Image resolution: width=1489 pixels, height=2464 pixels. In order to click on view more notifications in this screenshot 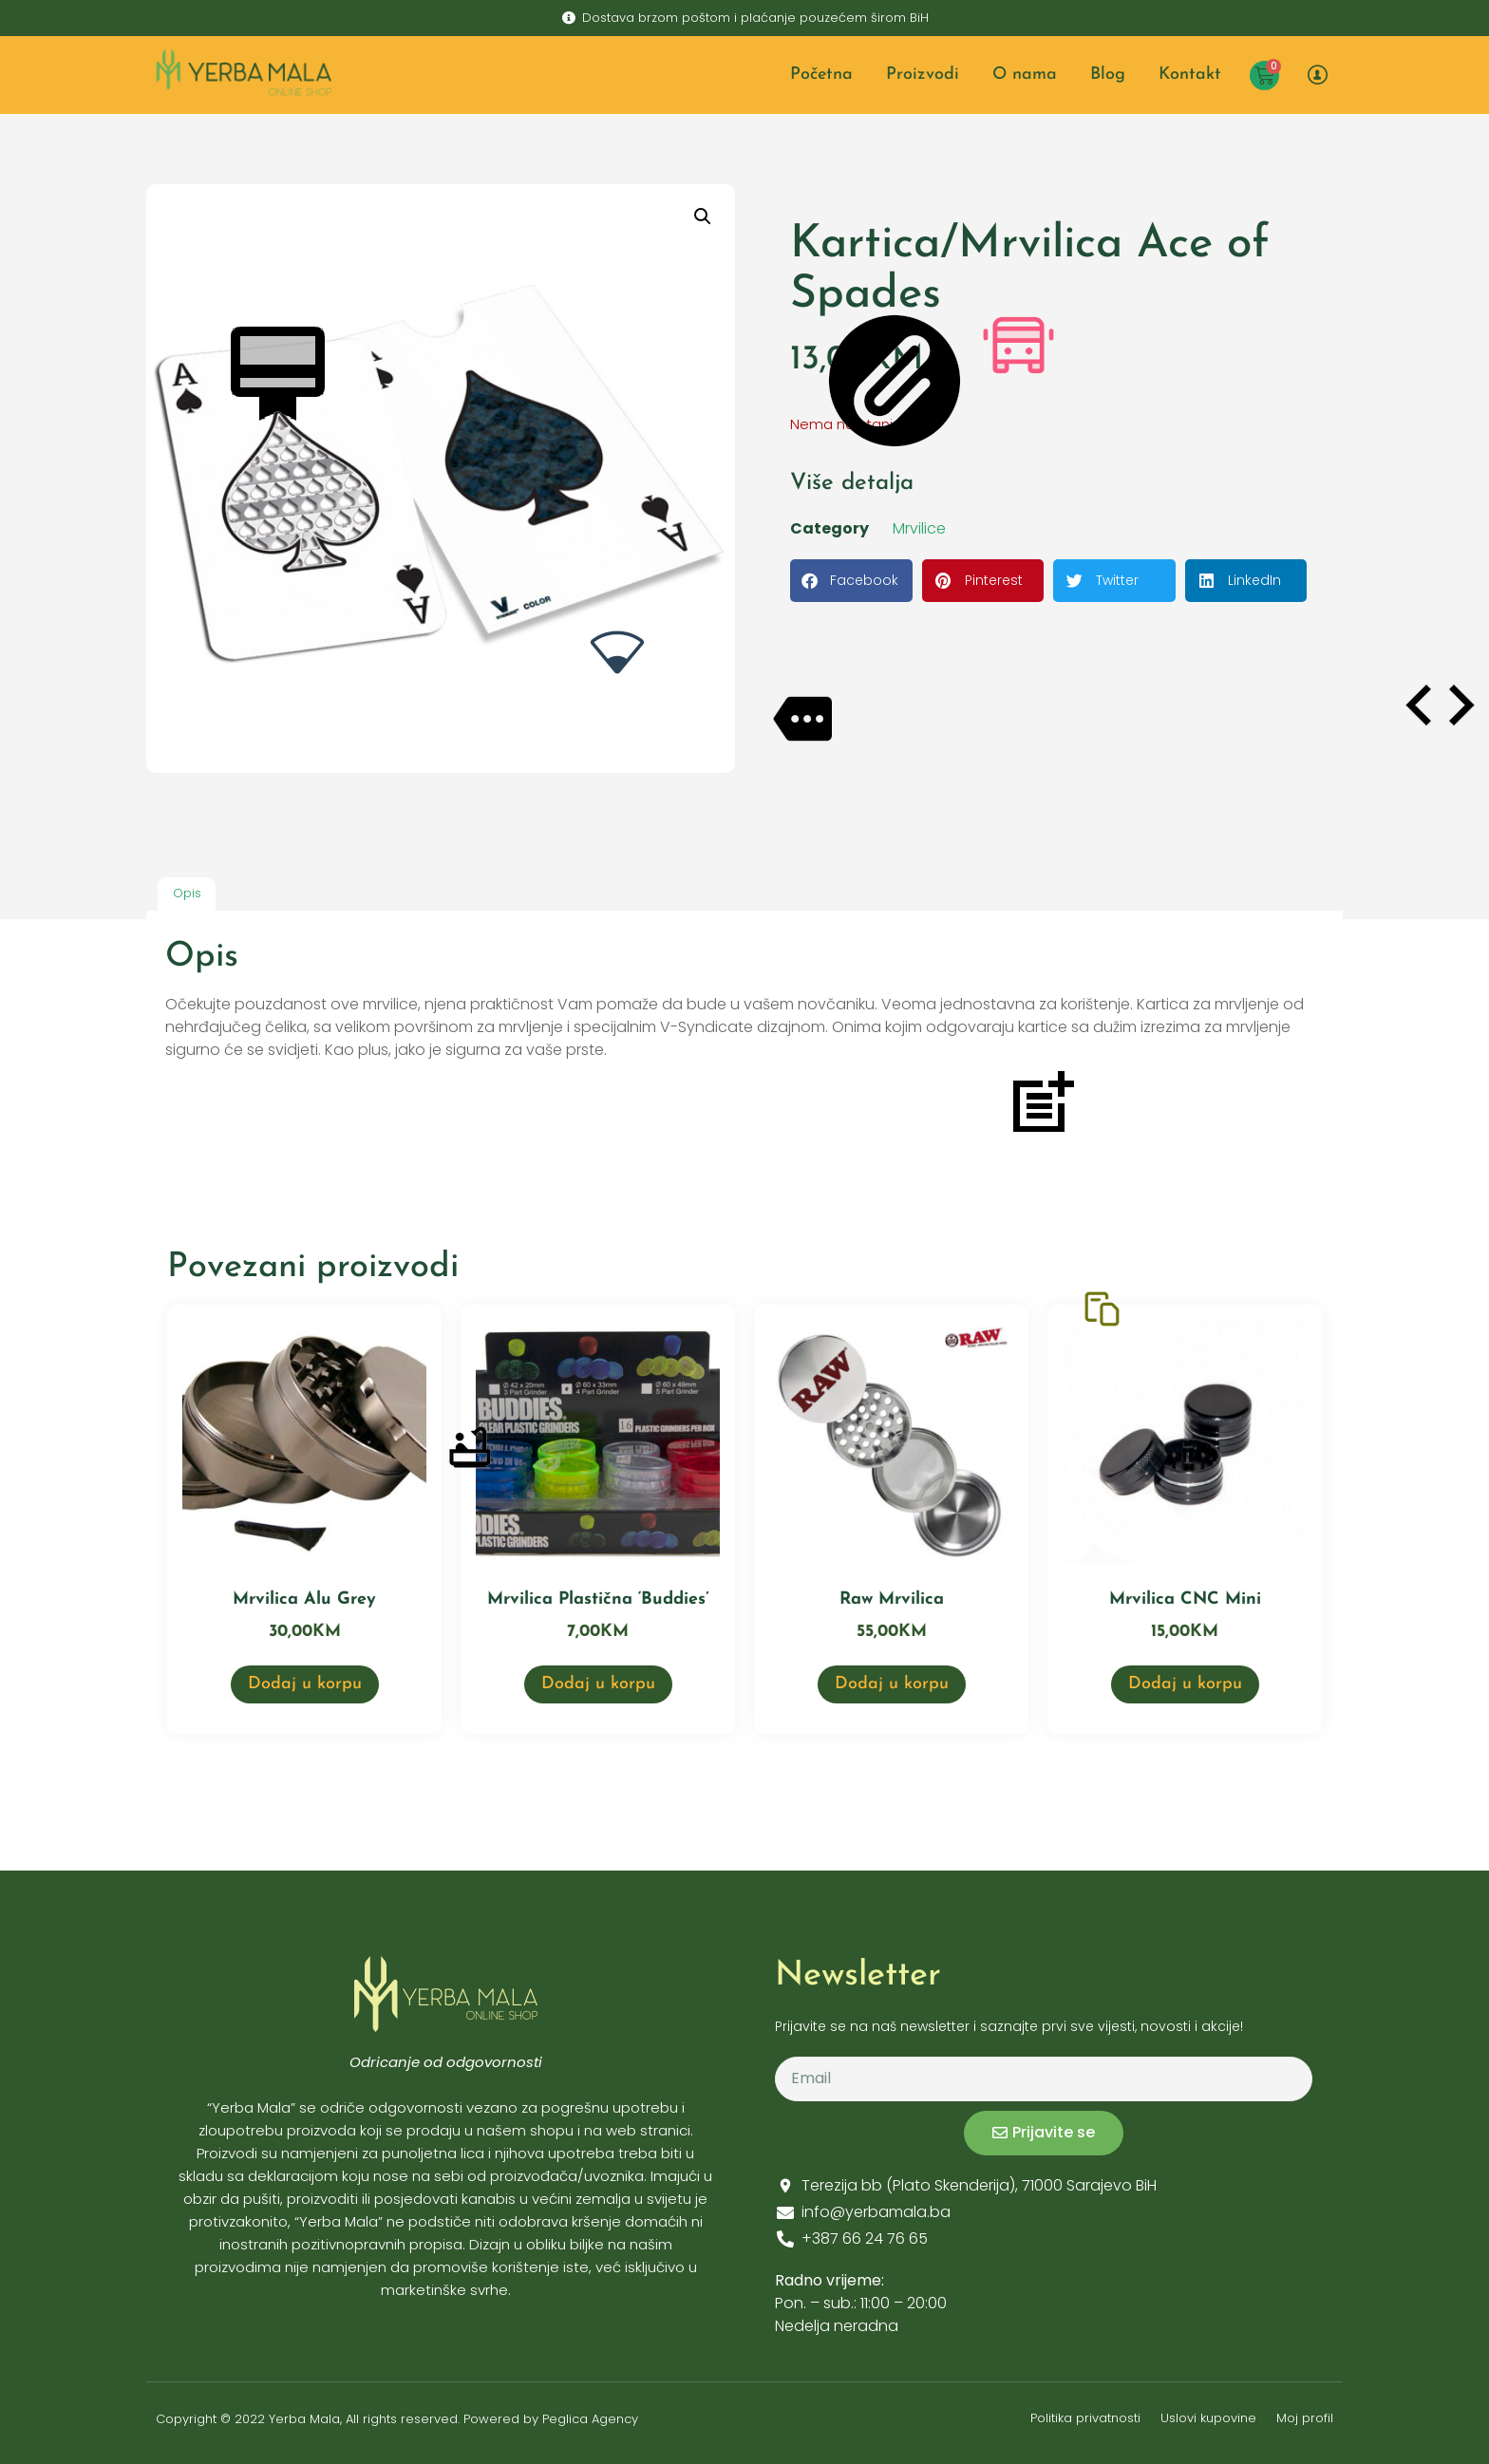, I will do `click(802, 719)`.